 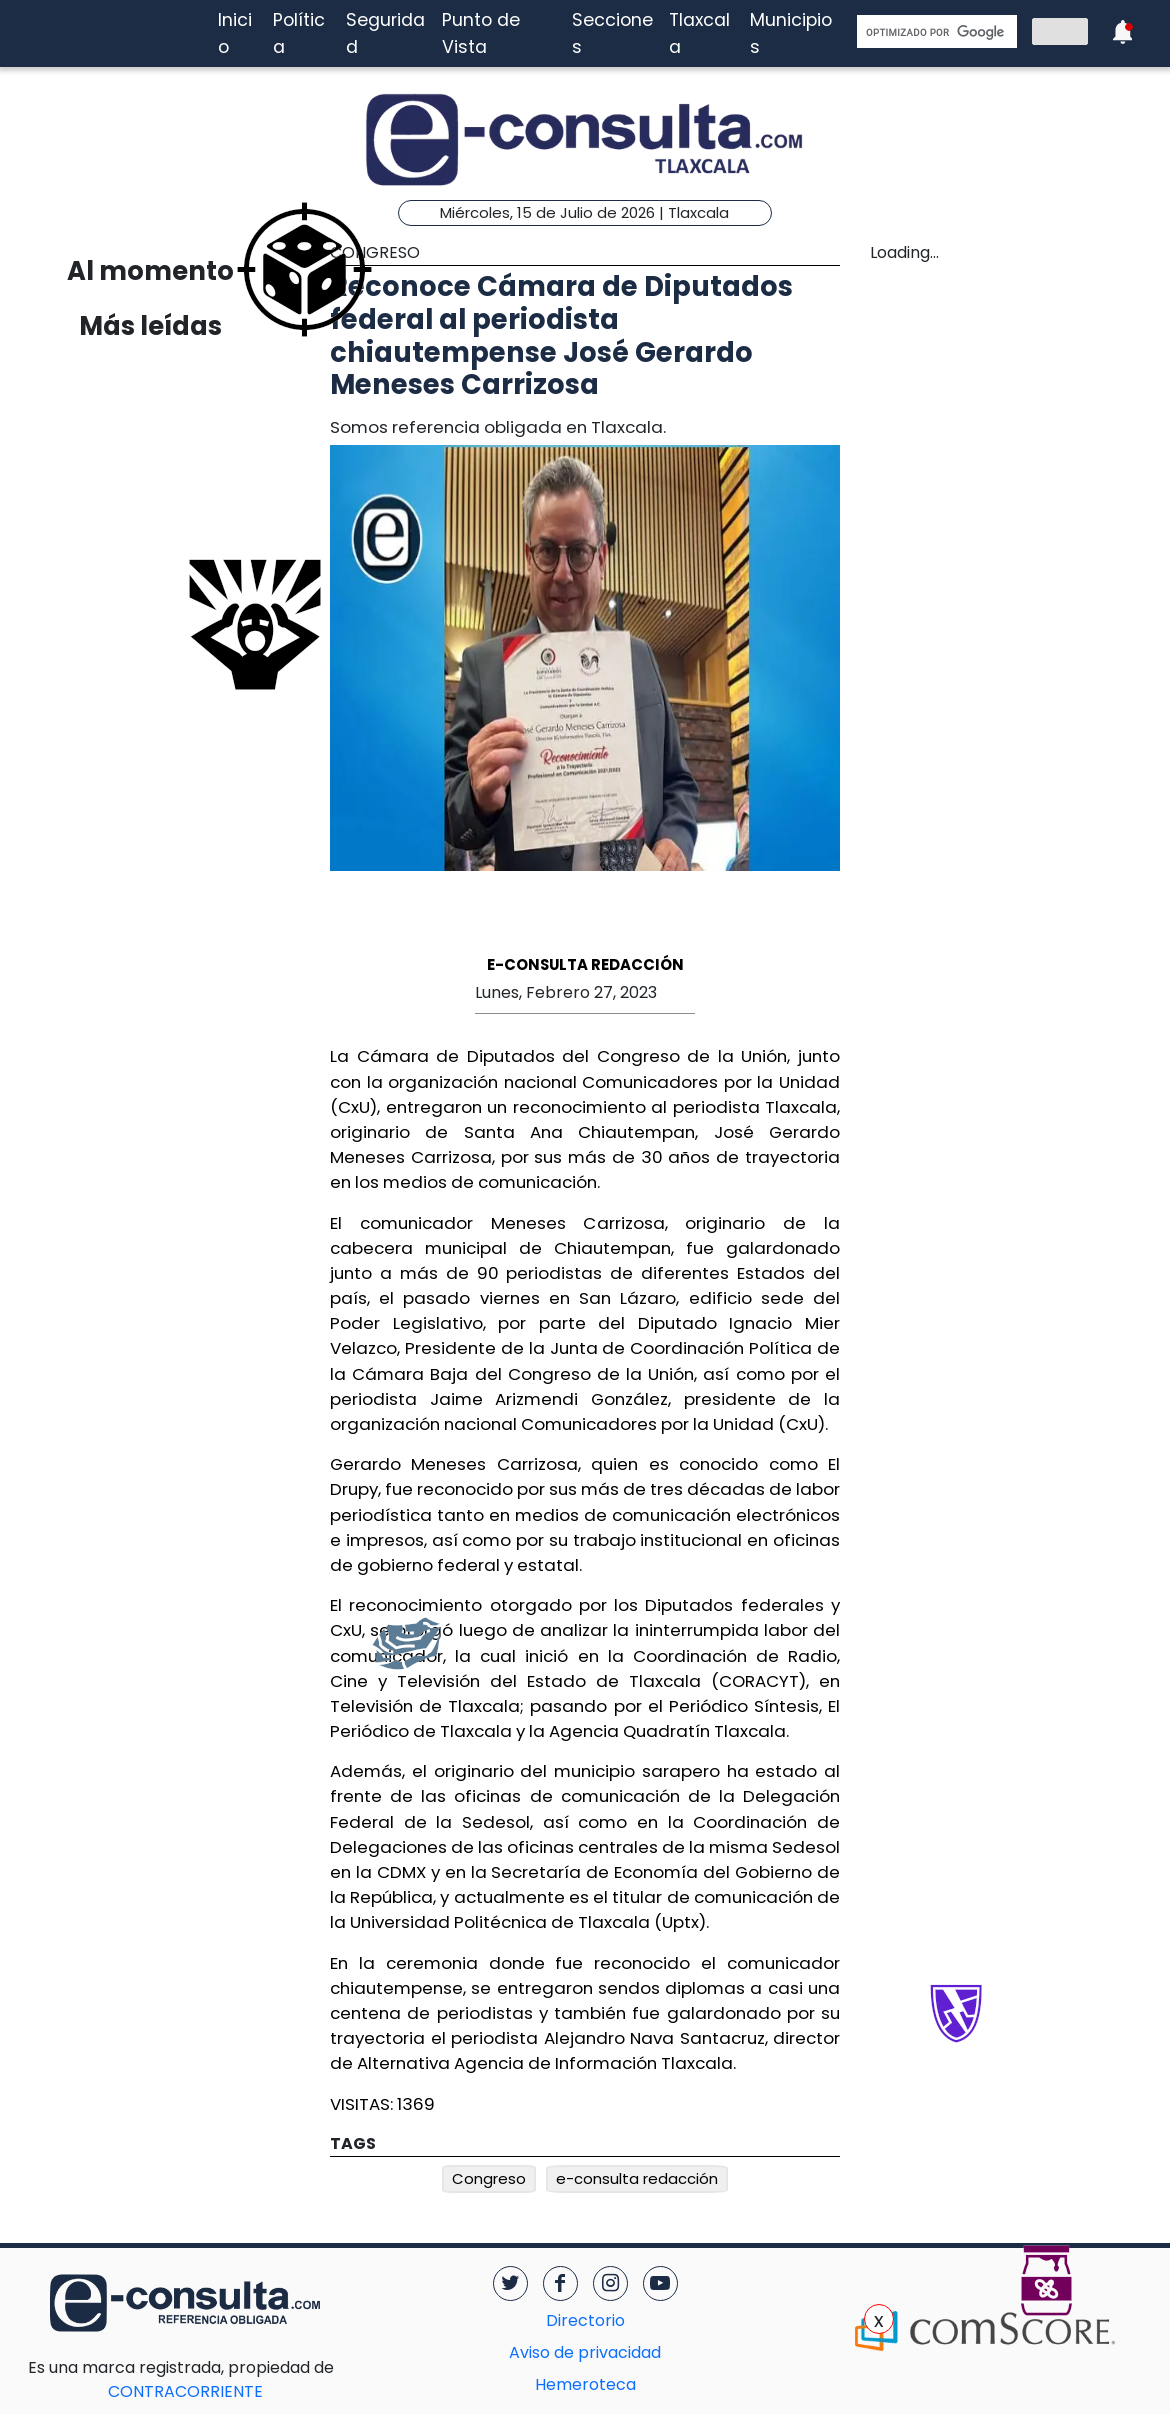 What do you see at coordinates (956, 2013) in the screenshot?
I see `indicates broken or compromised security status` at bounding box center [956, 2013].